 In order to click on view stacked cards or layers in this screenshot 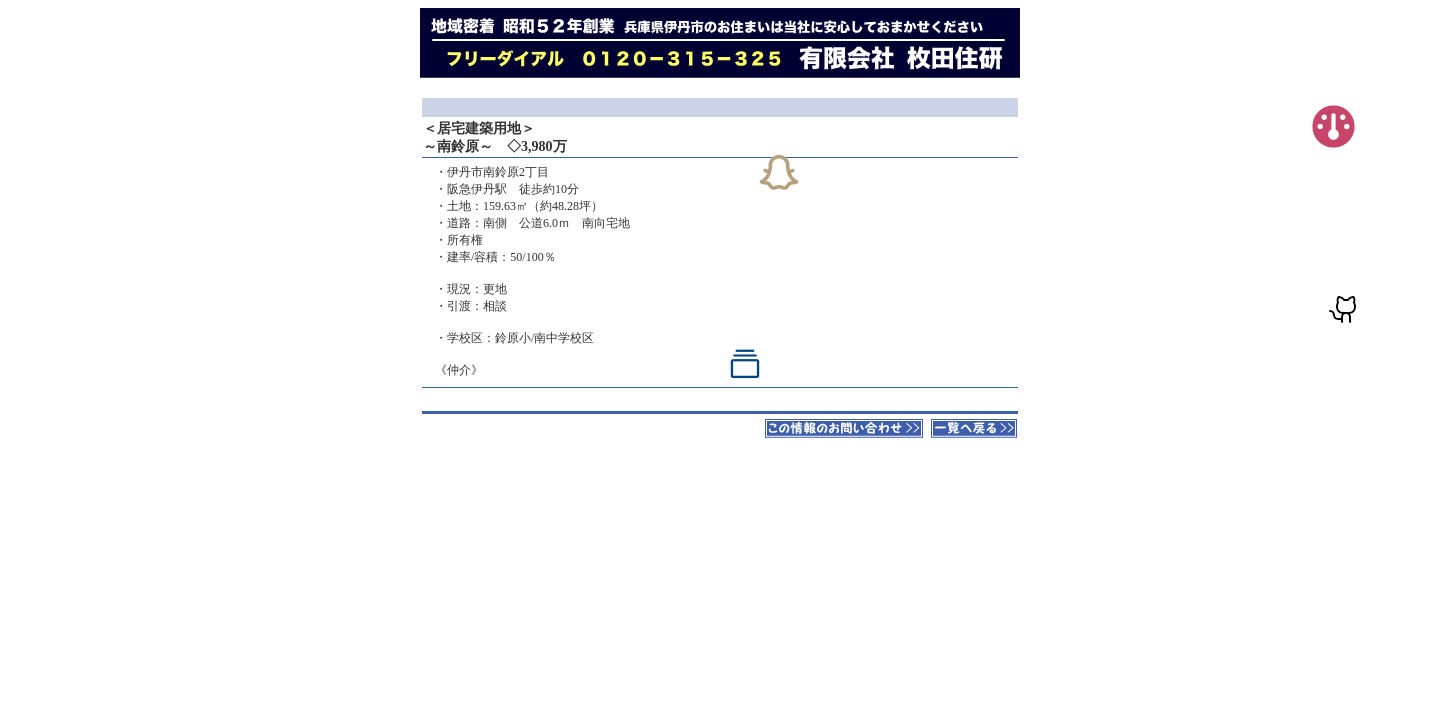, I will do `click(745, 365)`.